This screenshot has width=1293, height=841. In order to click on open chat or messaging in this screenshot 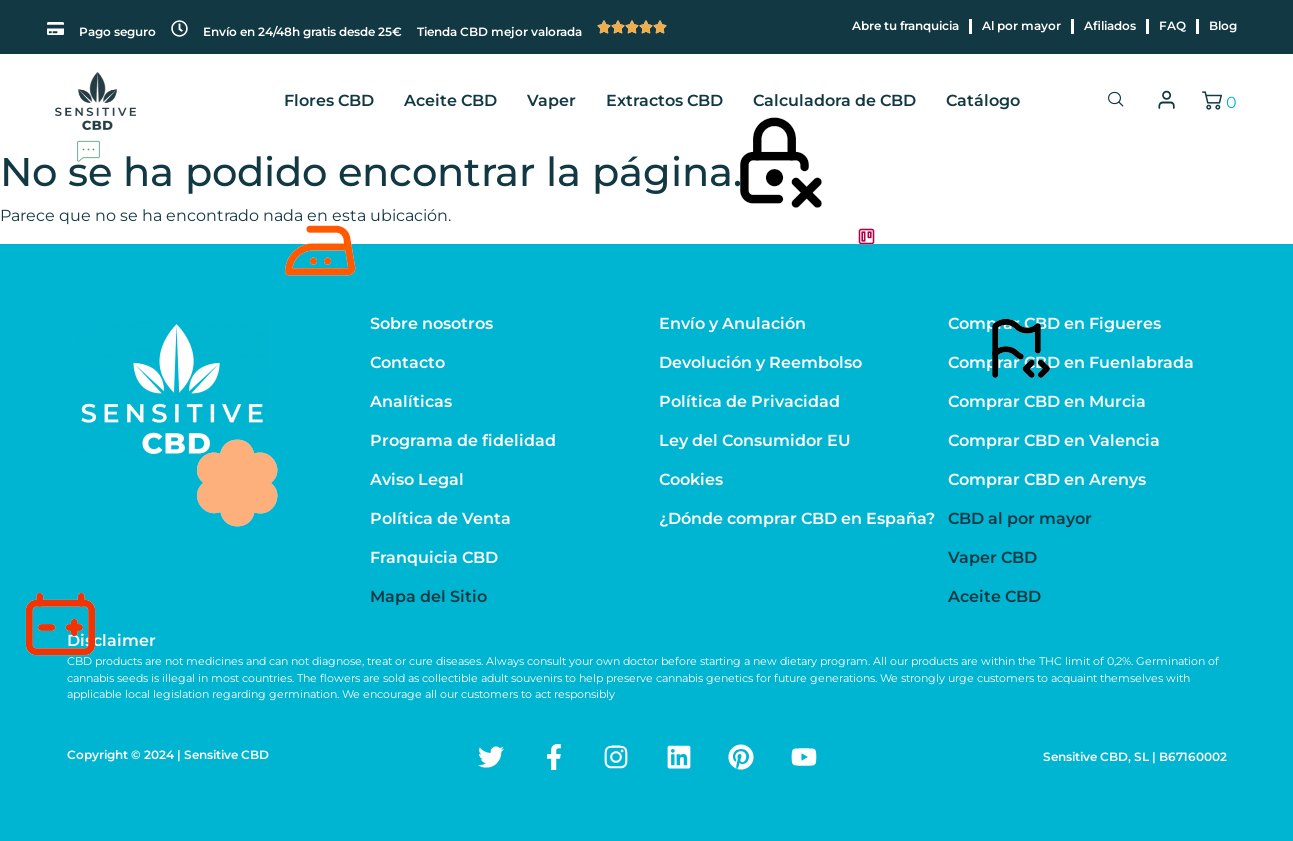, I will do `click(88, 149)`.